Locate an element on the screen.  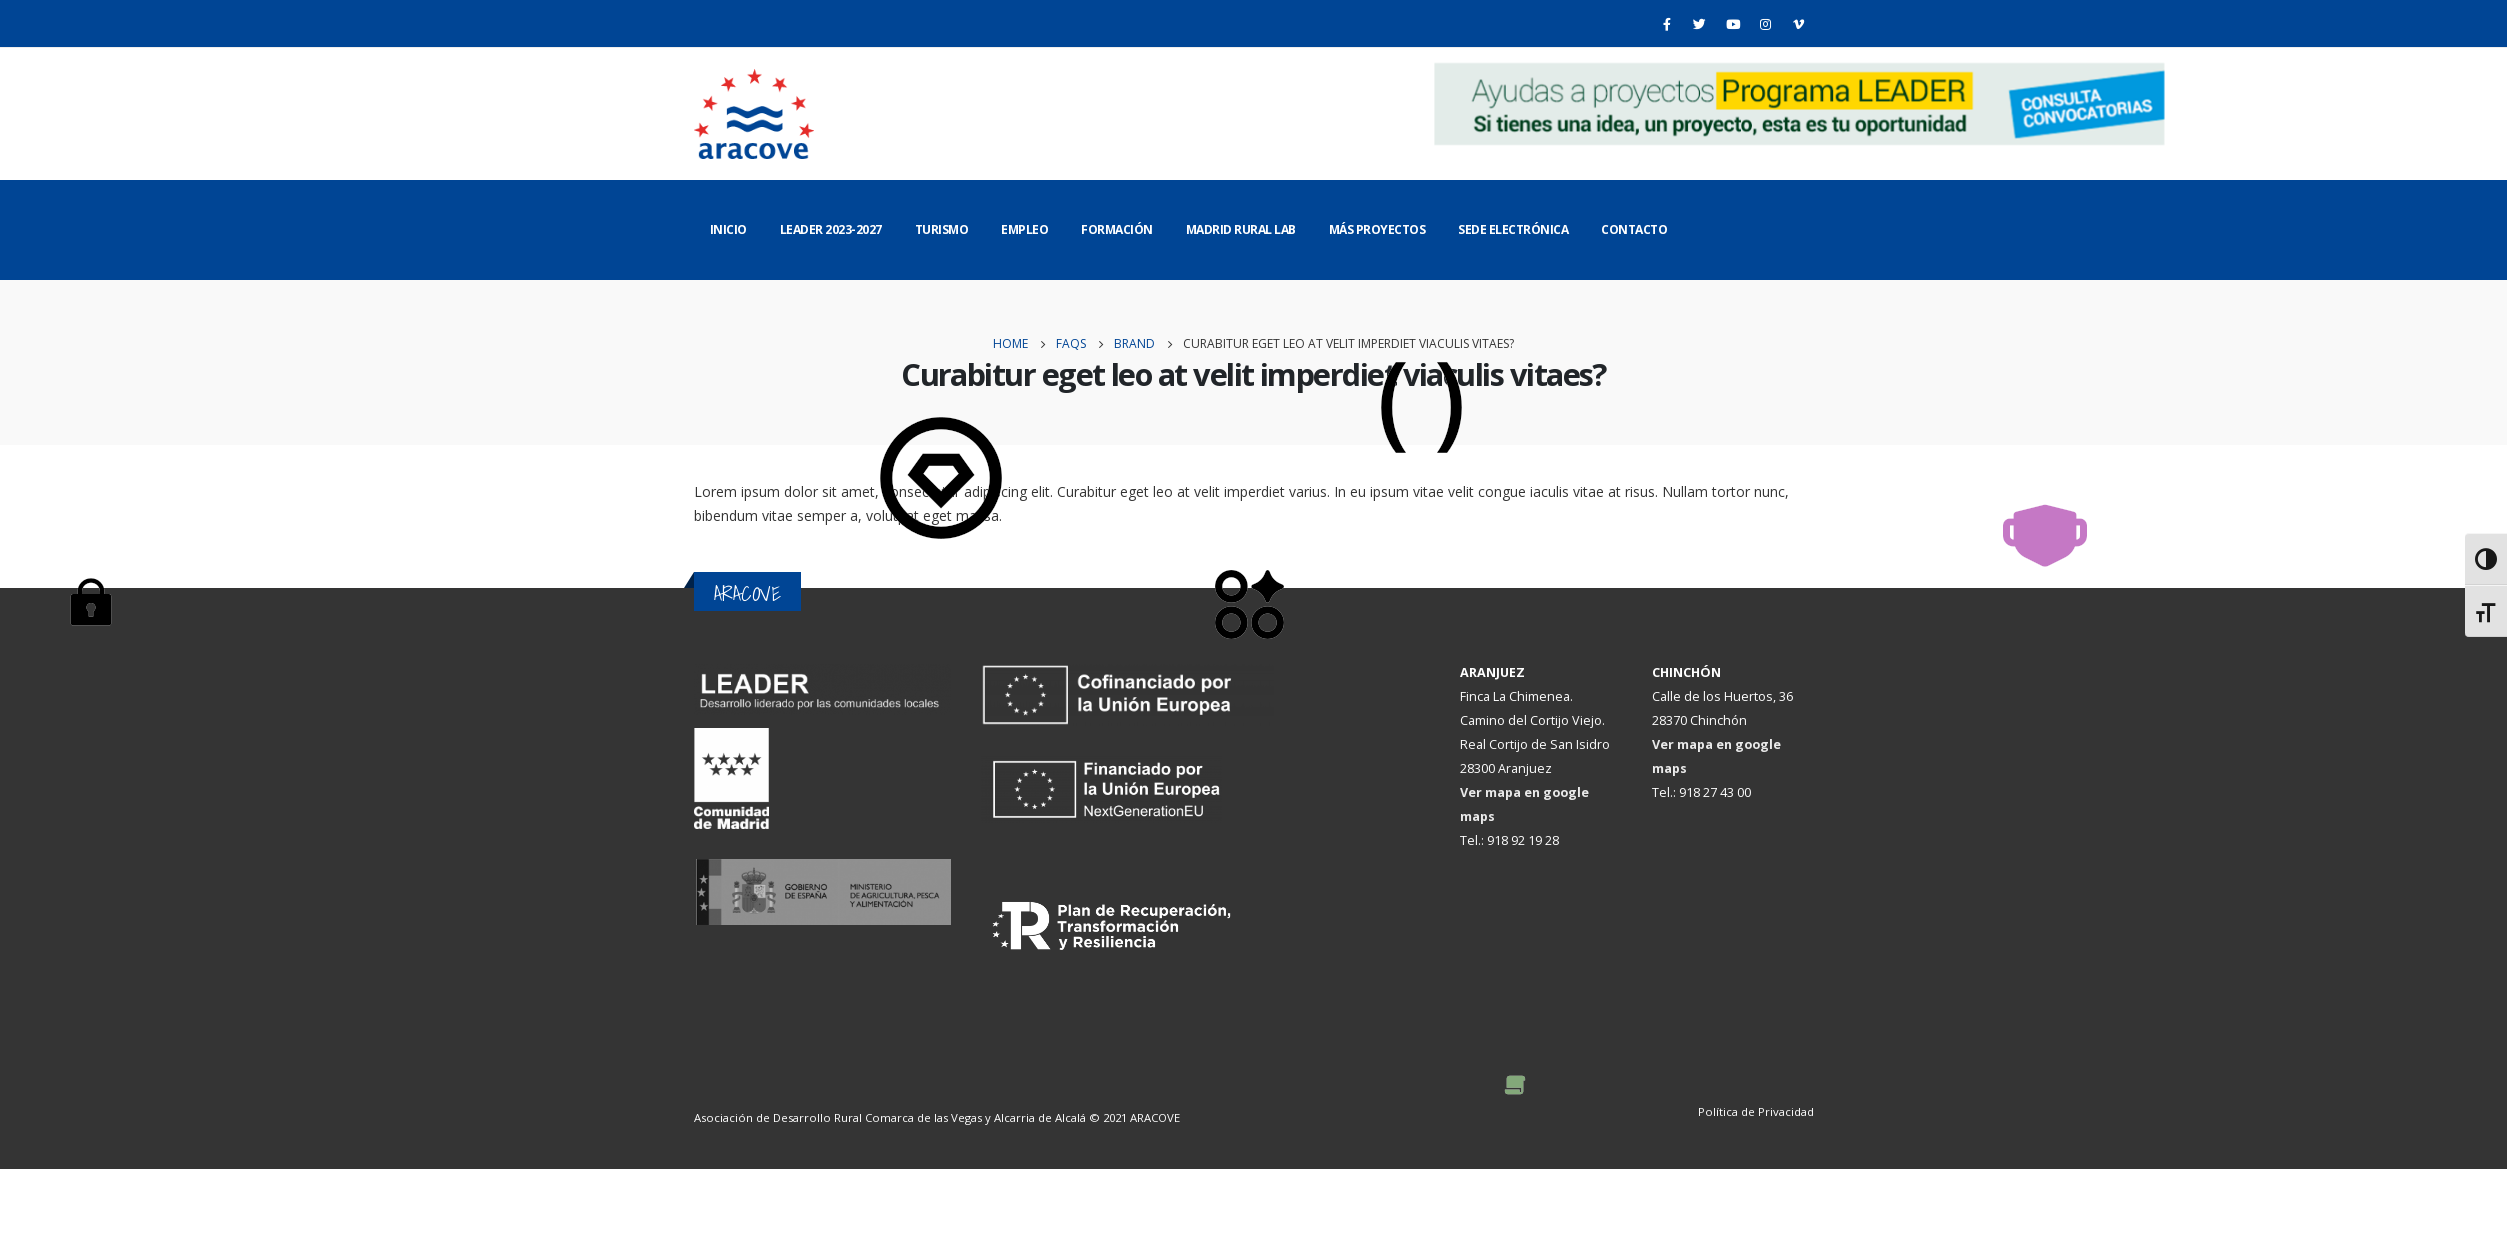
access AI-powered apps is located at coordinates (1249, 604).